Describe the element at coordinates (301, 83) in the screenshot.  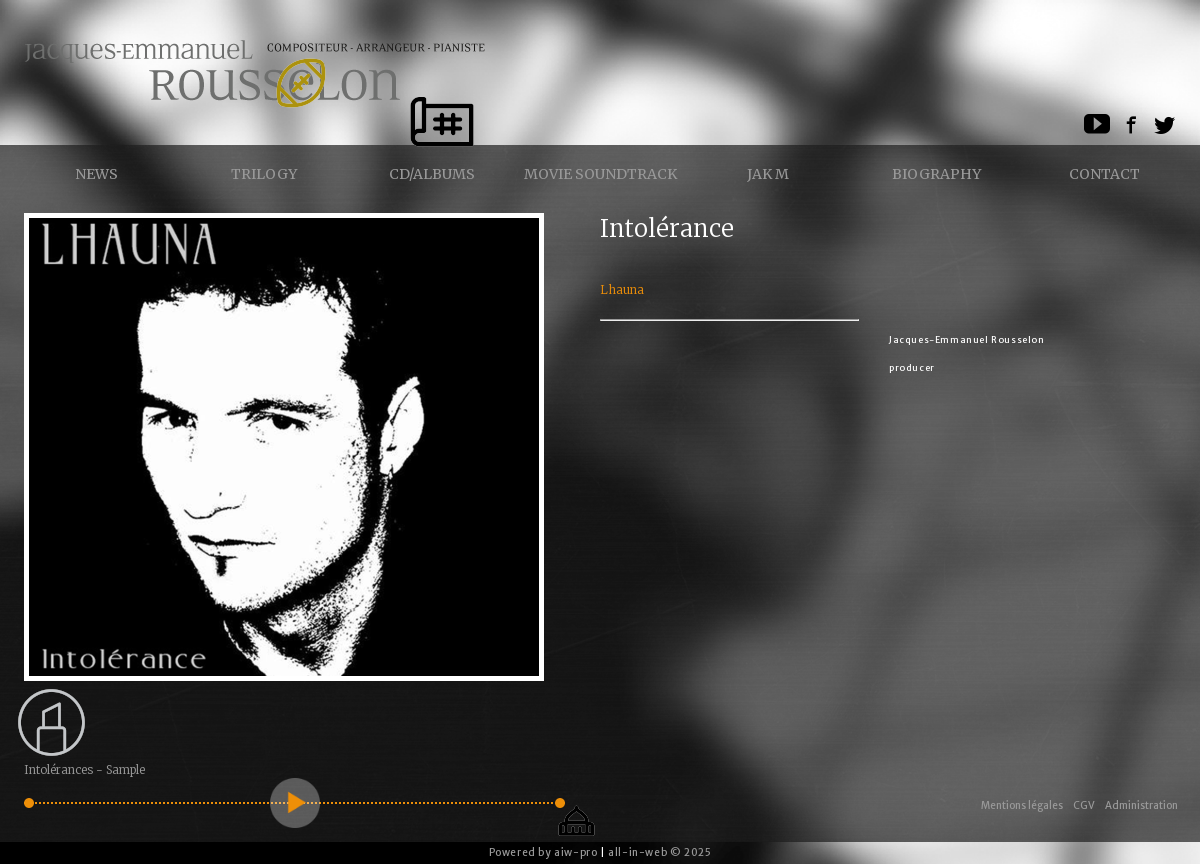
I see `access sports scores and updates` at that location.